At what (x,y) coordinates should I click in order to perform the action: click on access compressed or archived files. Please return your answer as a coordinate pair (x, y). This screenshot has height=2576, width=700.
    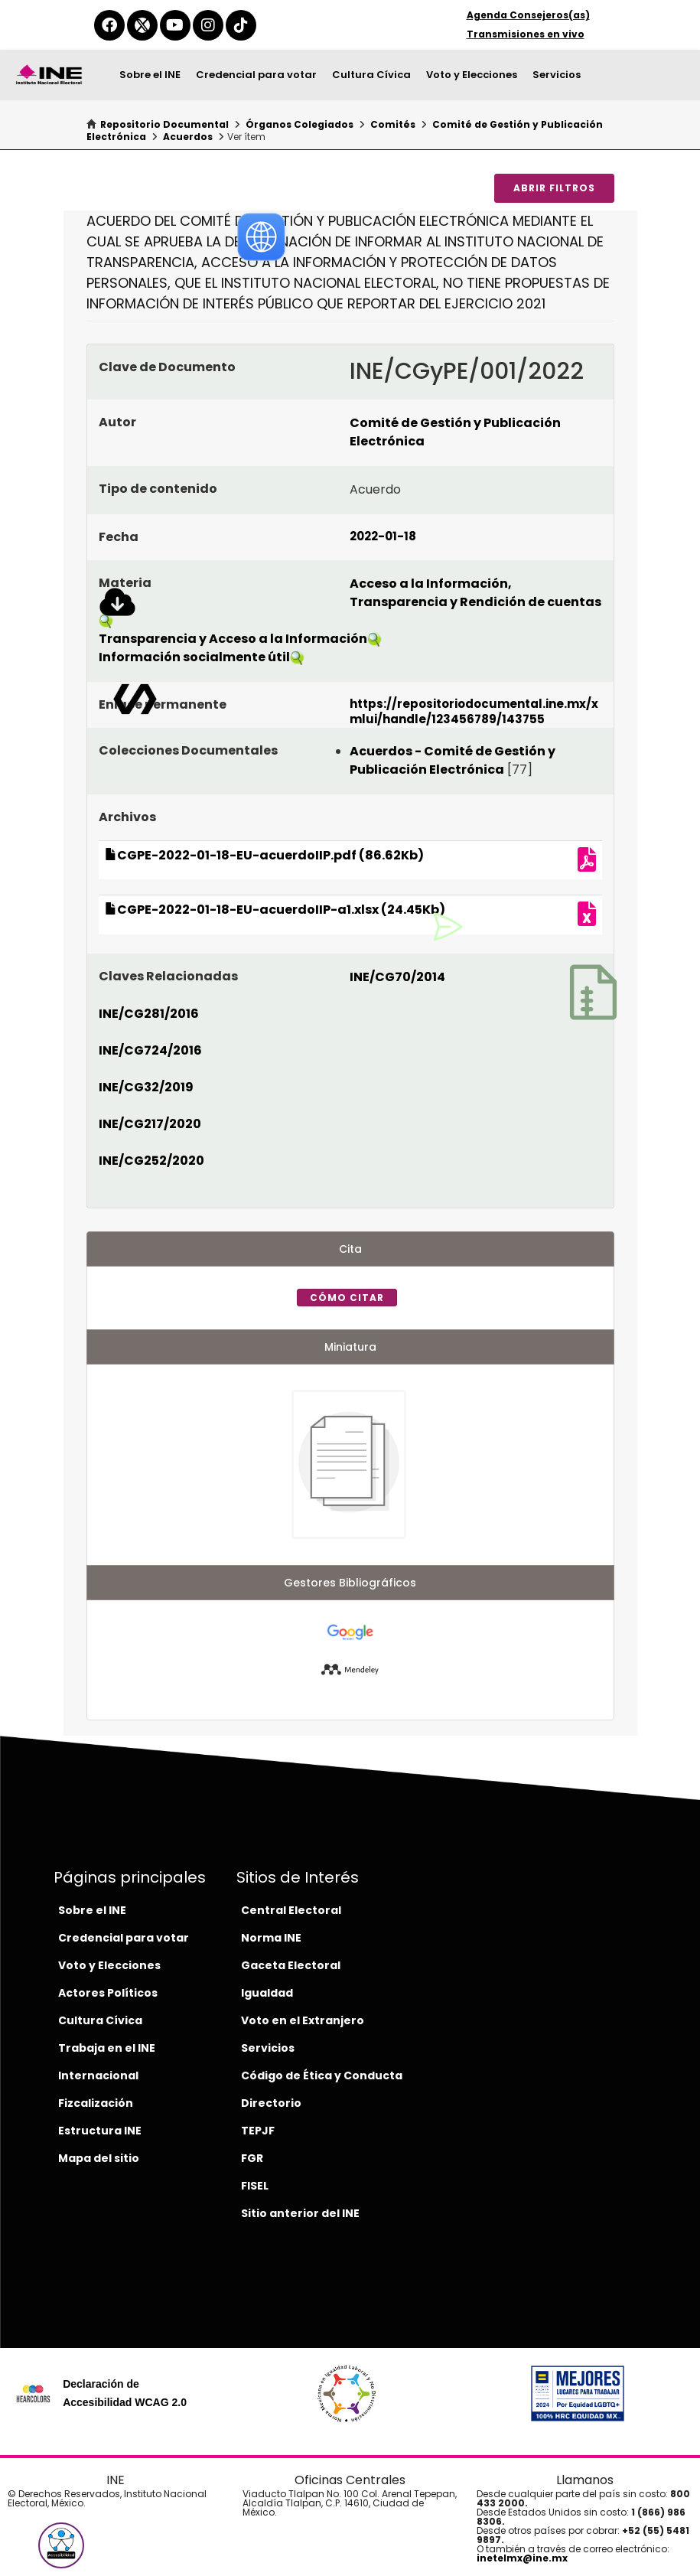
    Looking at the image, I should click on (593, 992).